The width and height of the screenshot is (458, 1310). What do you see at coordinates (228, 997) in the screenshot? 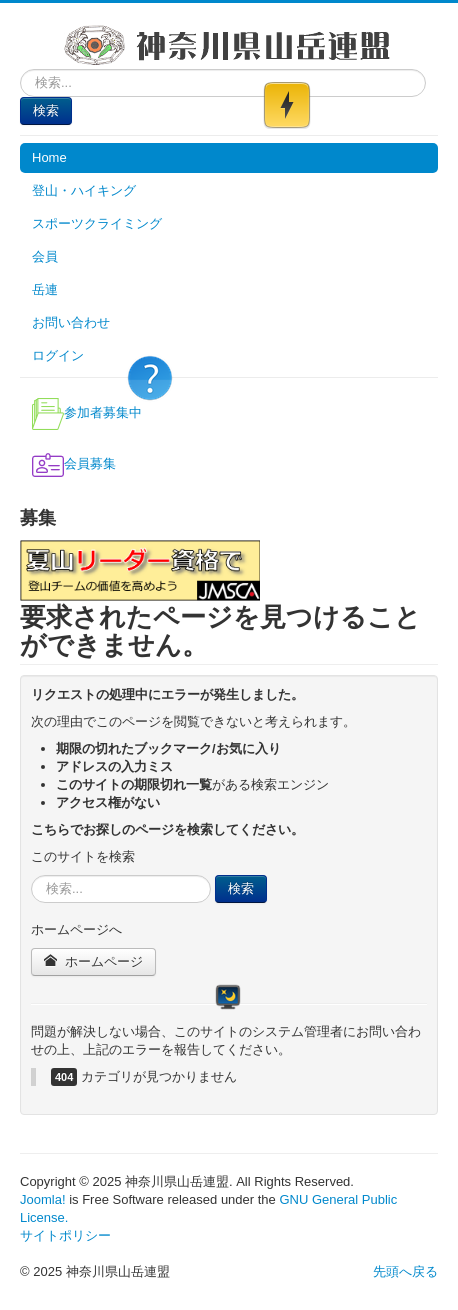
I see `access screensaver settings` at bounding box center [228, 997].